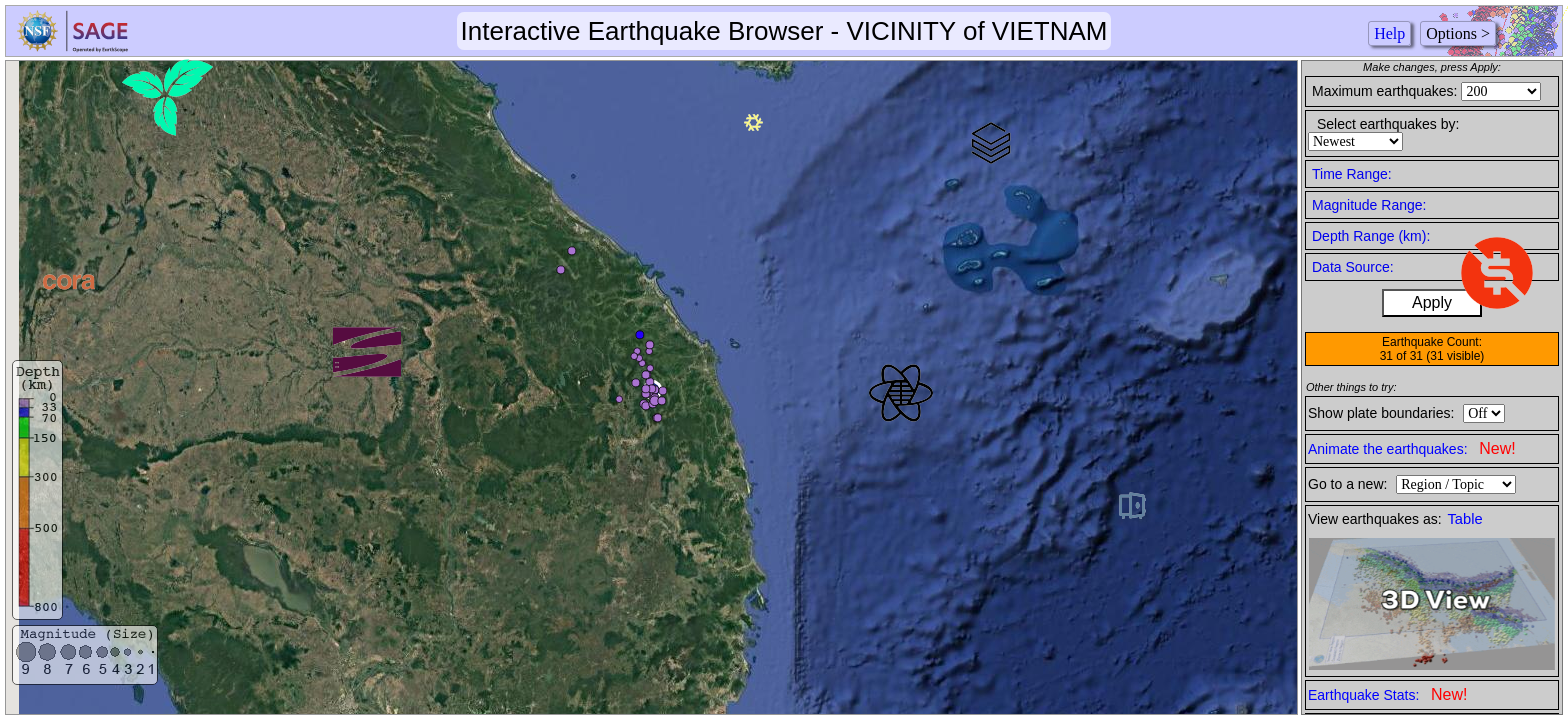 The height and width of the screenshot is (720, 1568). What do you see at coordinates (991, 143) in the screenshot?
I see `open Databricks platform` at bounding box center [991, 143].